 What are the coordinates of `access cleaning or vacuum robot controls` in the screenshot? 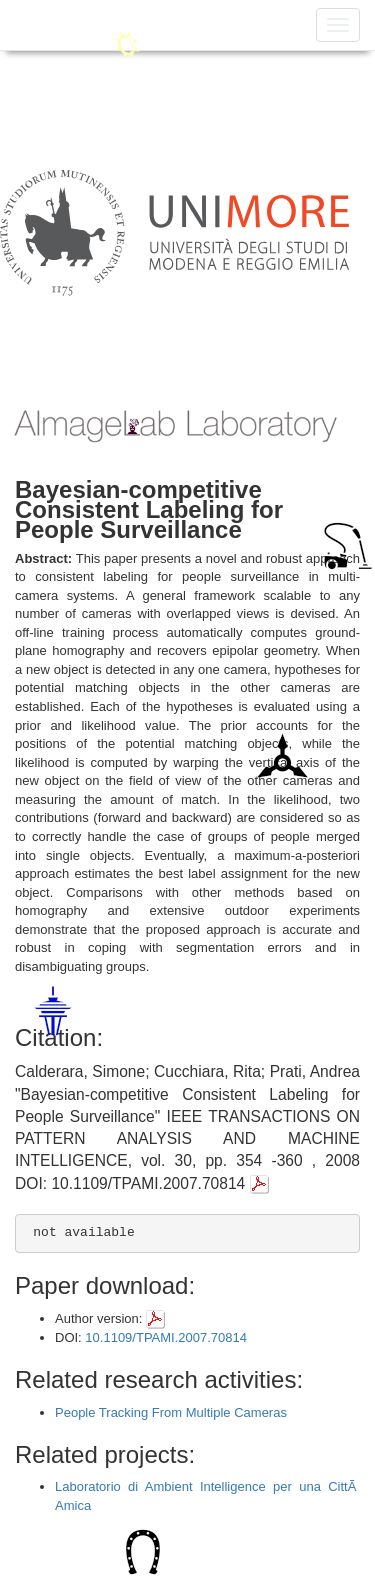 It's located at (348, 546).